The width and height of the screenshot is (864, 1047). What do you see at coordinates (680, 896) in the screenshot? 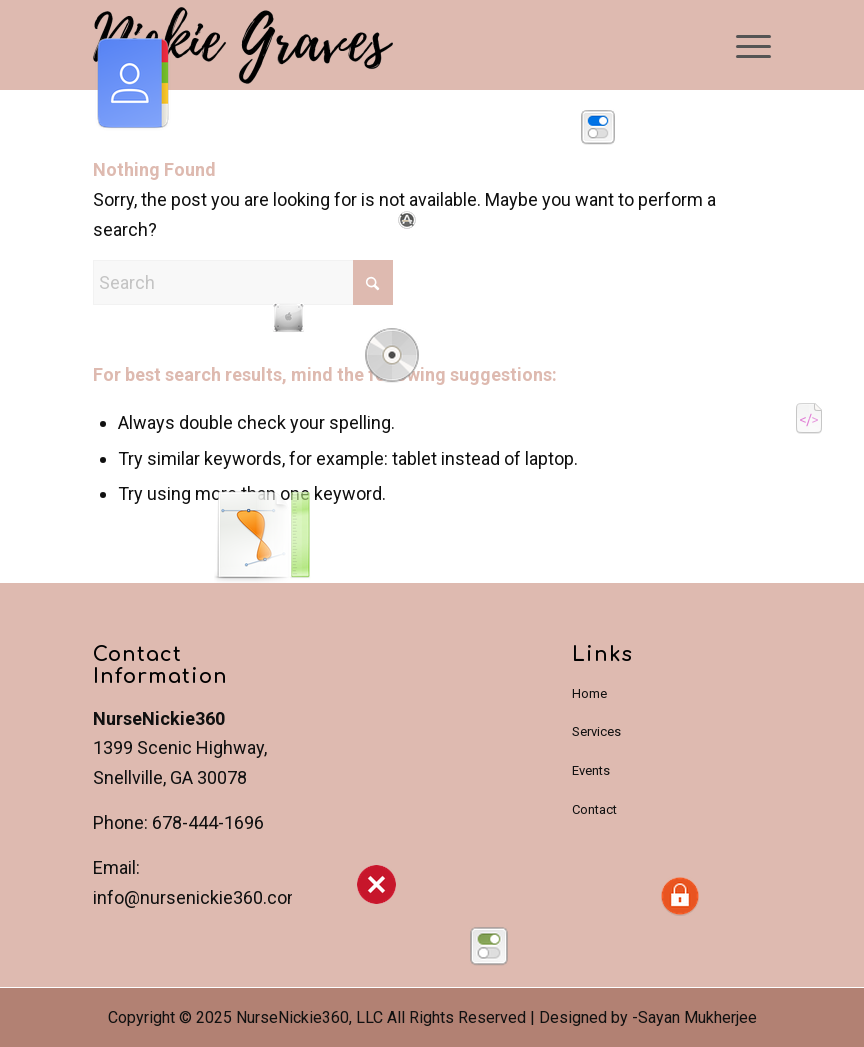
I see `lock your screen` at bounding box center [680, 896].